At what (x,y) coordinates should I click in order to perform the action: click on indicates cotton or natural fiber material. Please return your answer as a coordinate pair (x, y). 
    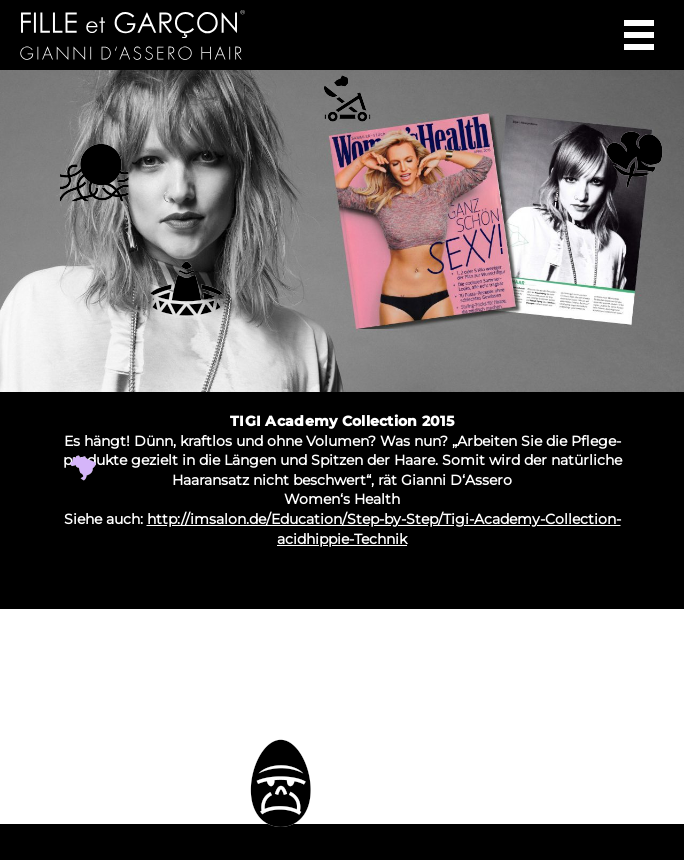
    Looking at the image, I should click on (634, 159).